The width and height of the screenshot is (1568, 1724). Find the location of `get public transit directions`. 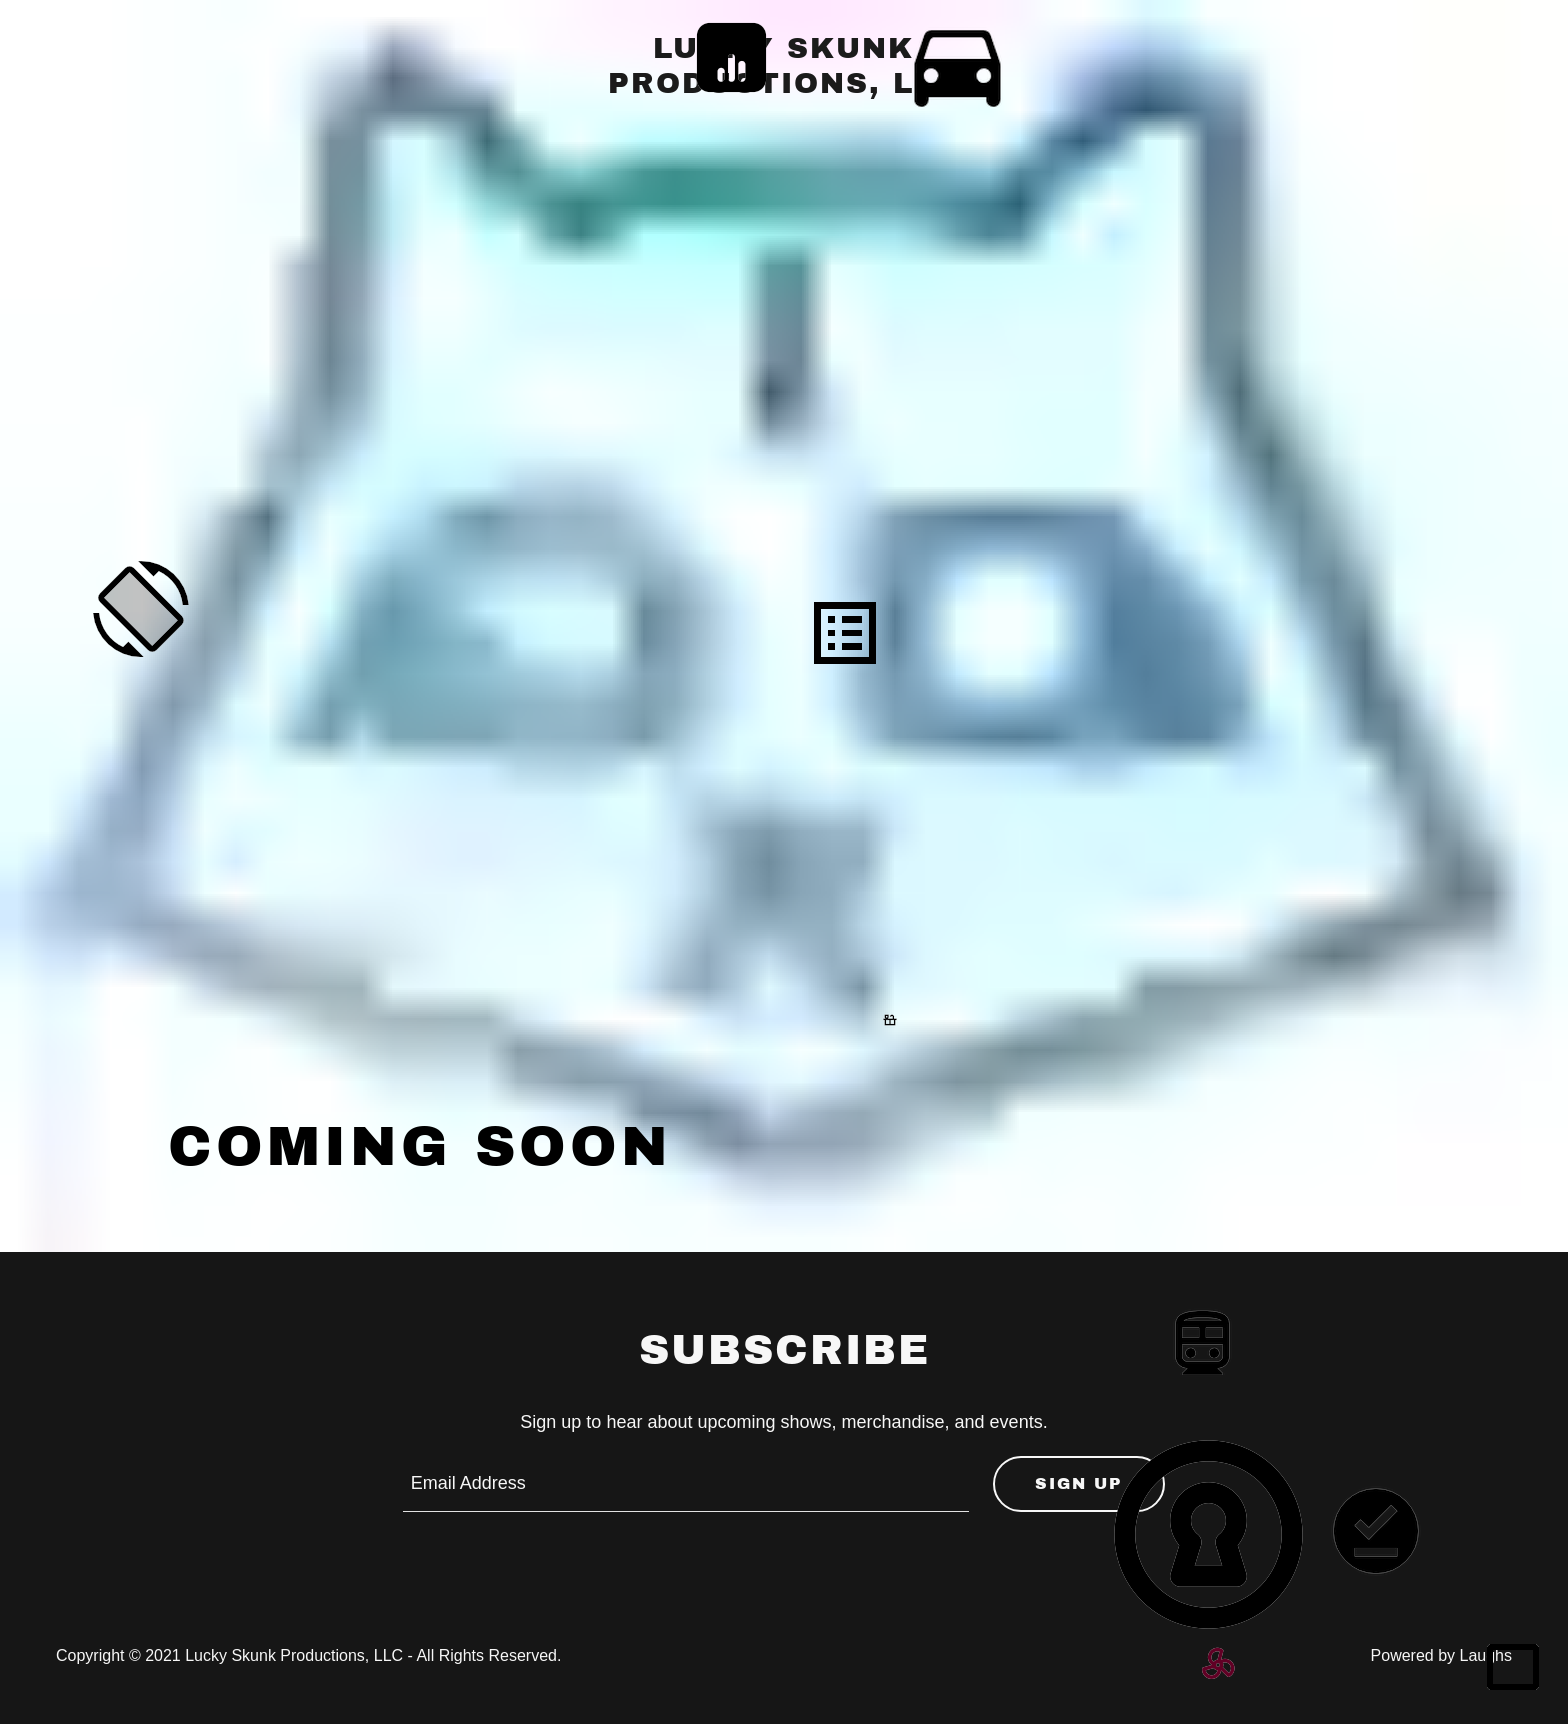

get public transit directions is located at coordinates (1202, 1344).